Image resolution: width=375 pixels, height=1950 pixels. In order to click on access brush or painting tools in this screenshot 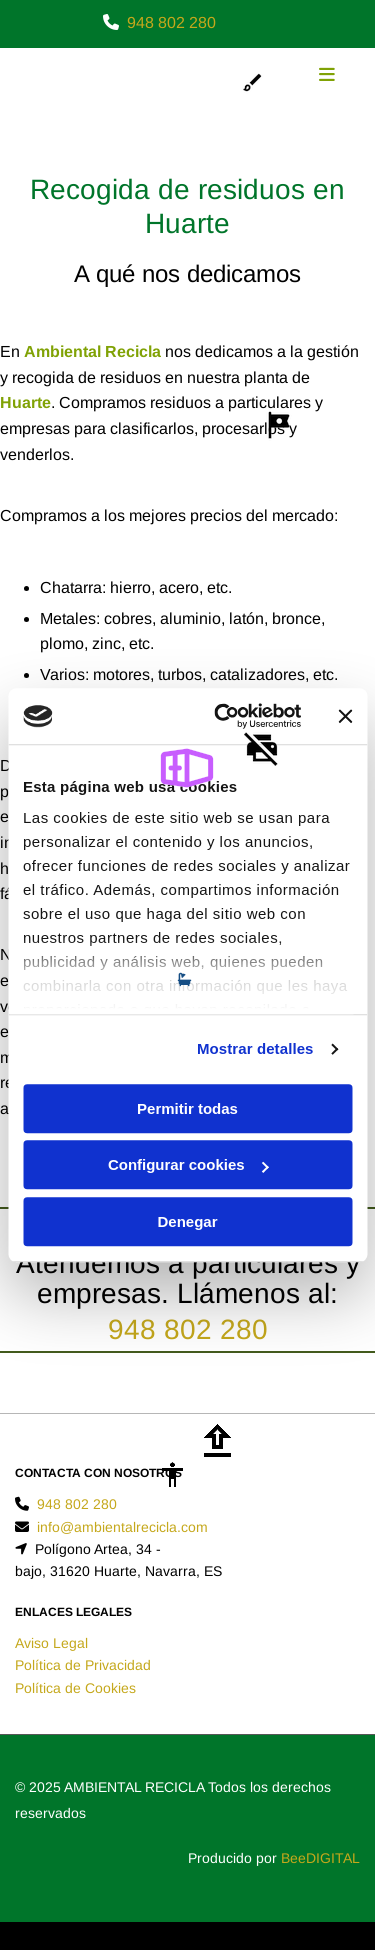, I will do `click(252, 82)`.